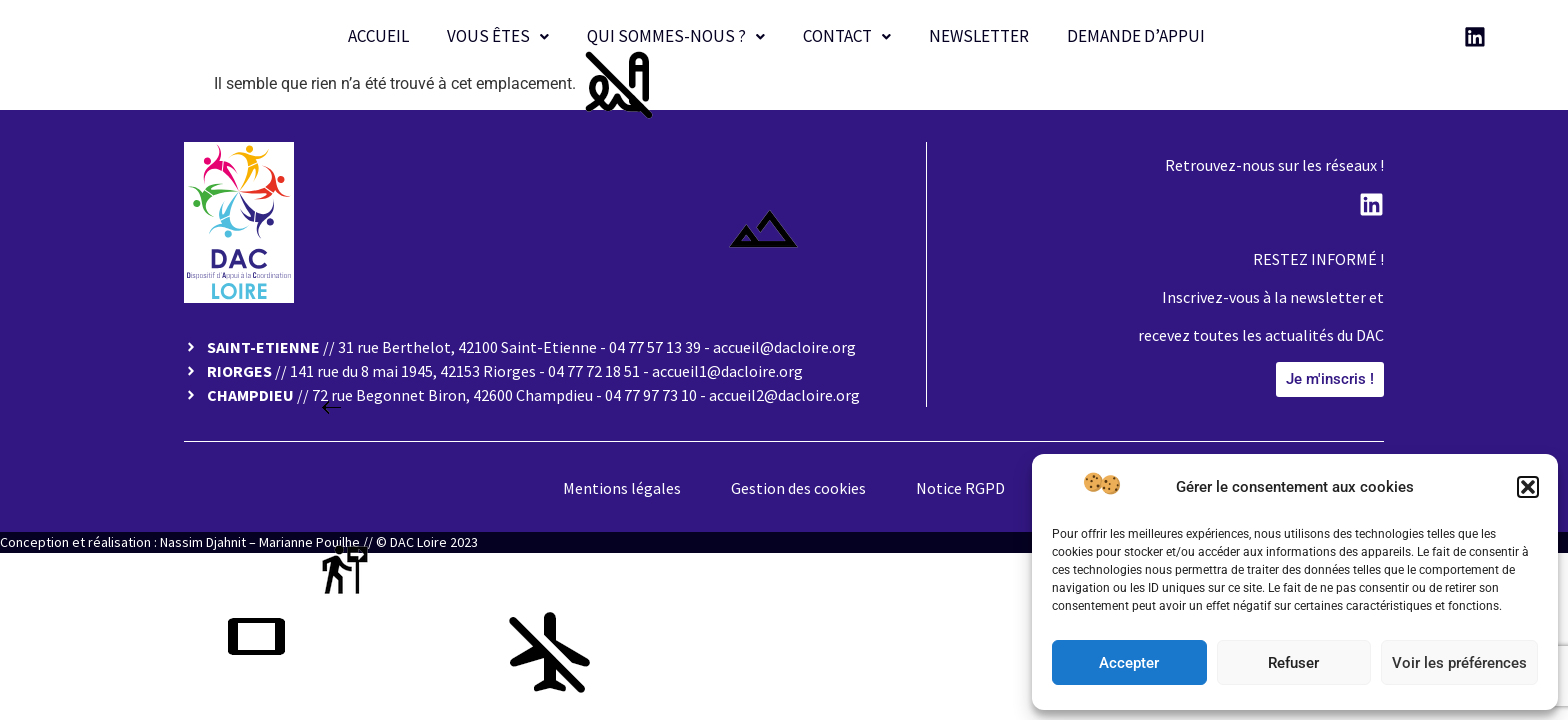 This screenshot has height=720, width=1568. What do you see at coordinates (256, 636) in the screenshot?
I see `rotate device to landscape orientation` at bounding box center [256, 636].